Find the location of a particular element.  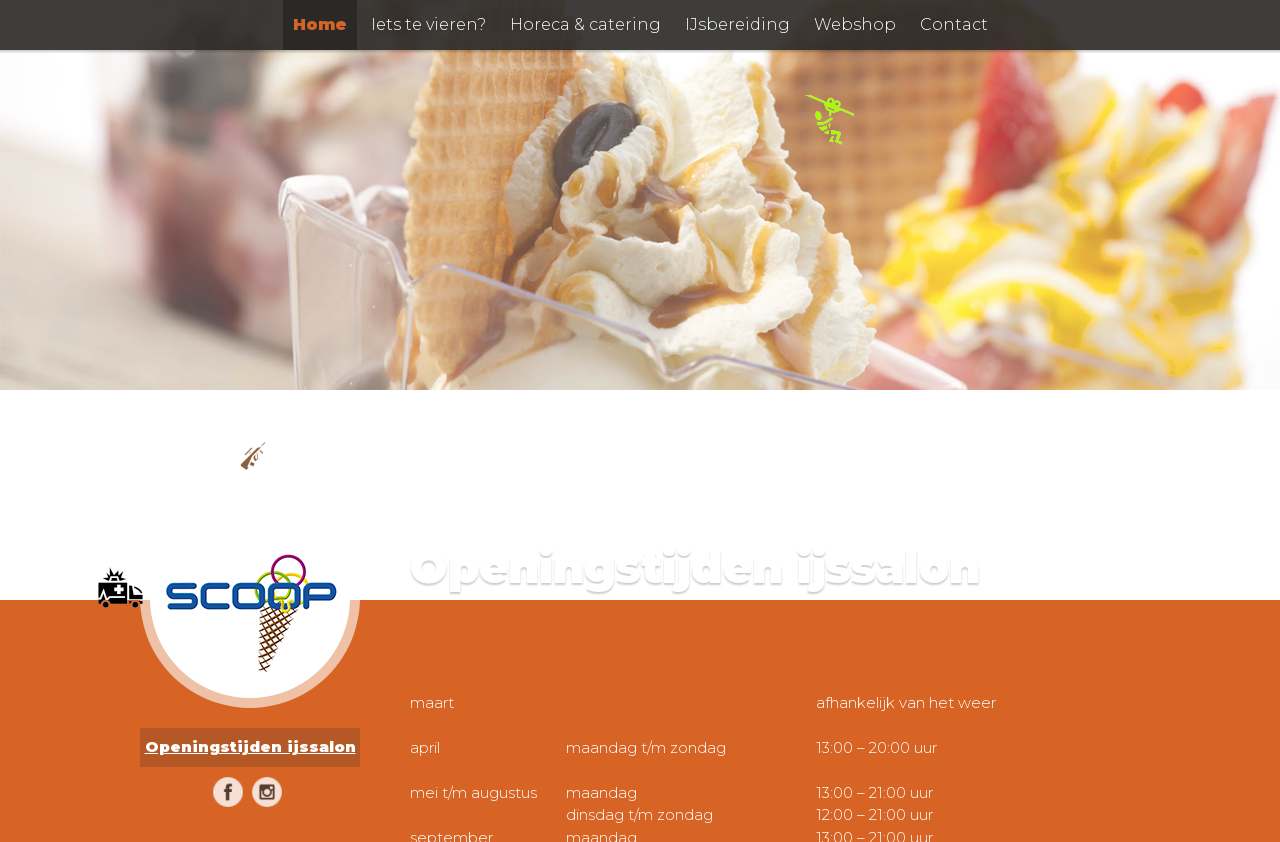

flying fox or zipline activity icon is located at coordinates (828, 121).